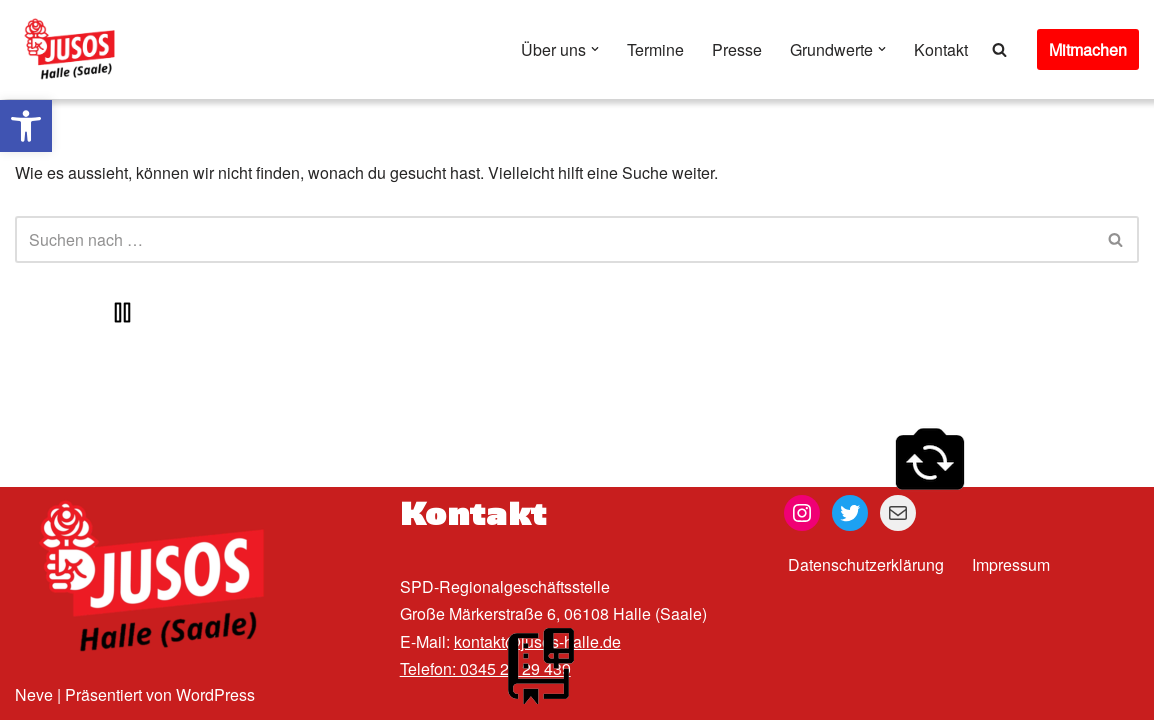 The width and height of the screenshot is (1154, 720). Describe the element at coordinates (122, 312) in the screenshot. I see `pause media playback` at that location.